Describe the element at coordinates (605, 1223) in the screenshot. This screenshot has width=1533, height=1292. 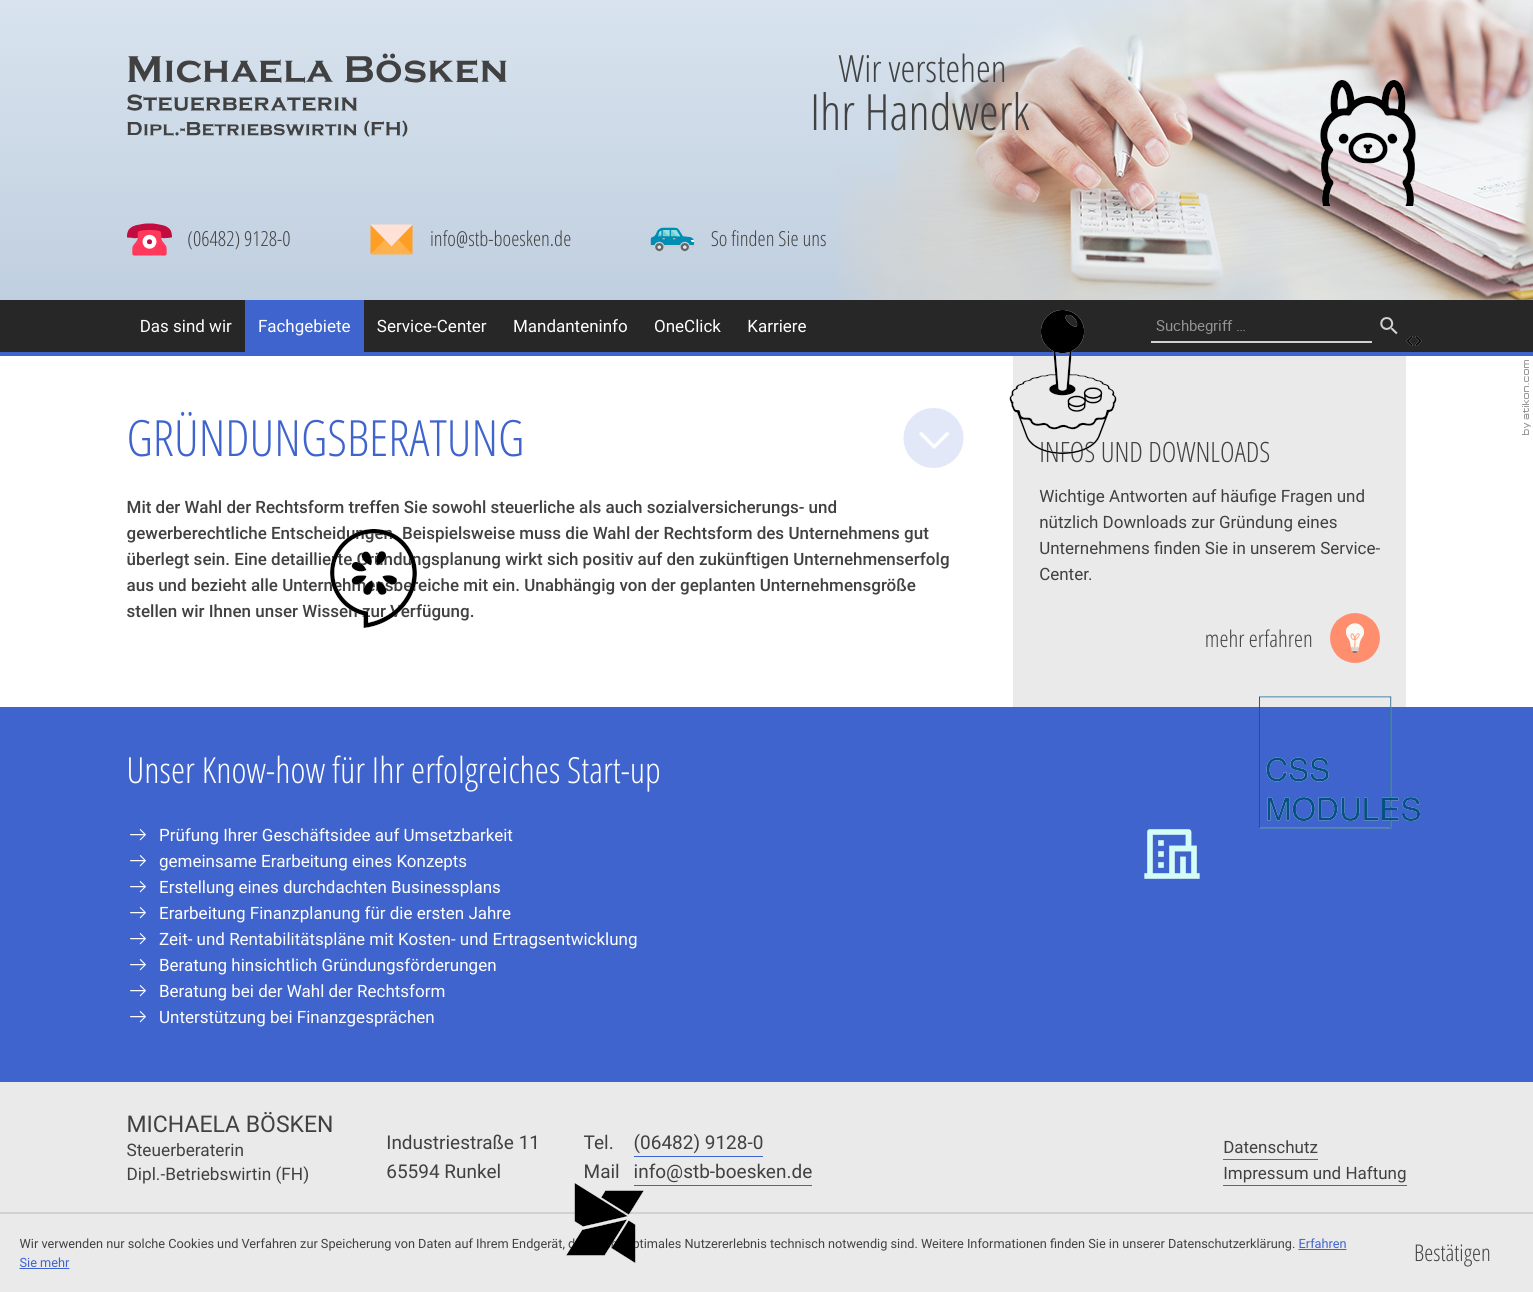
I see `link to MODX content management system` at that location.